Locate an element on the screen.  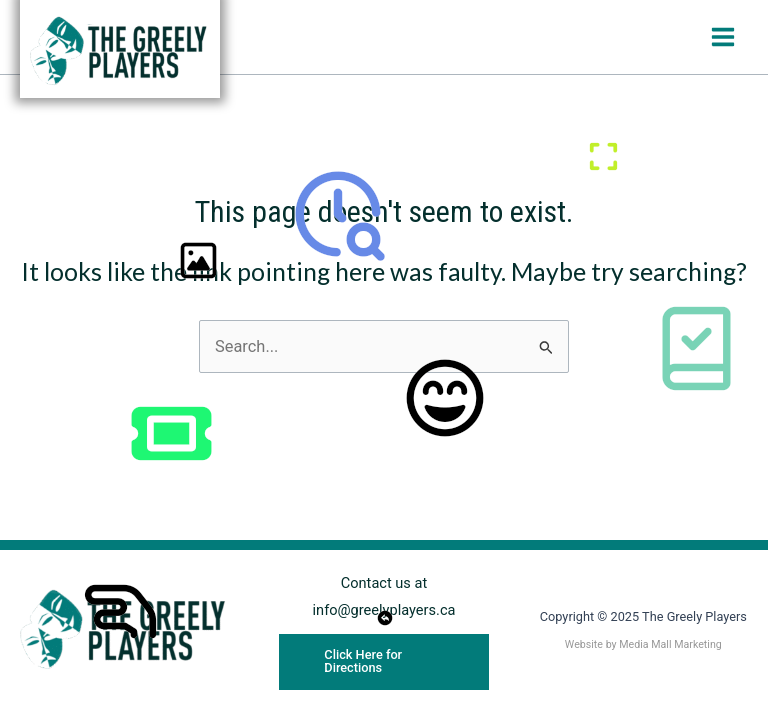
undo the last action is located at coordinates (385, 618).